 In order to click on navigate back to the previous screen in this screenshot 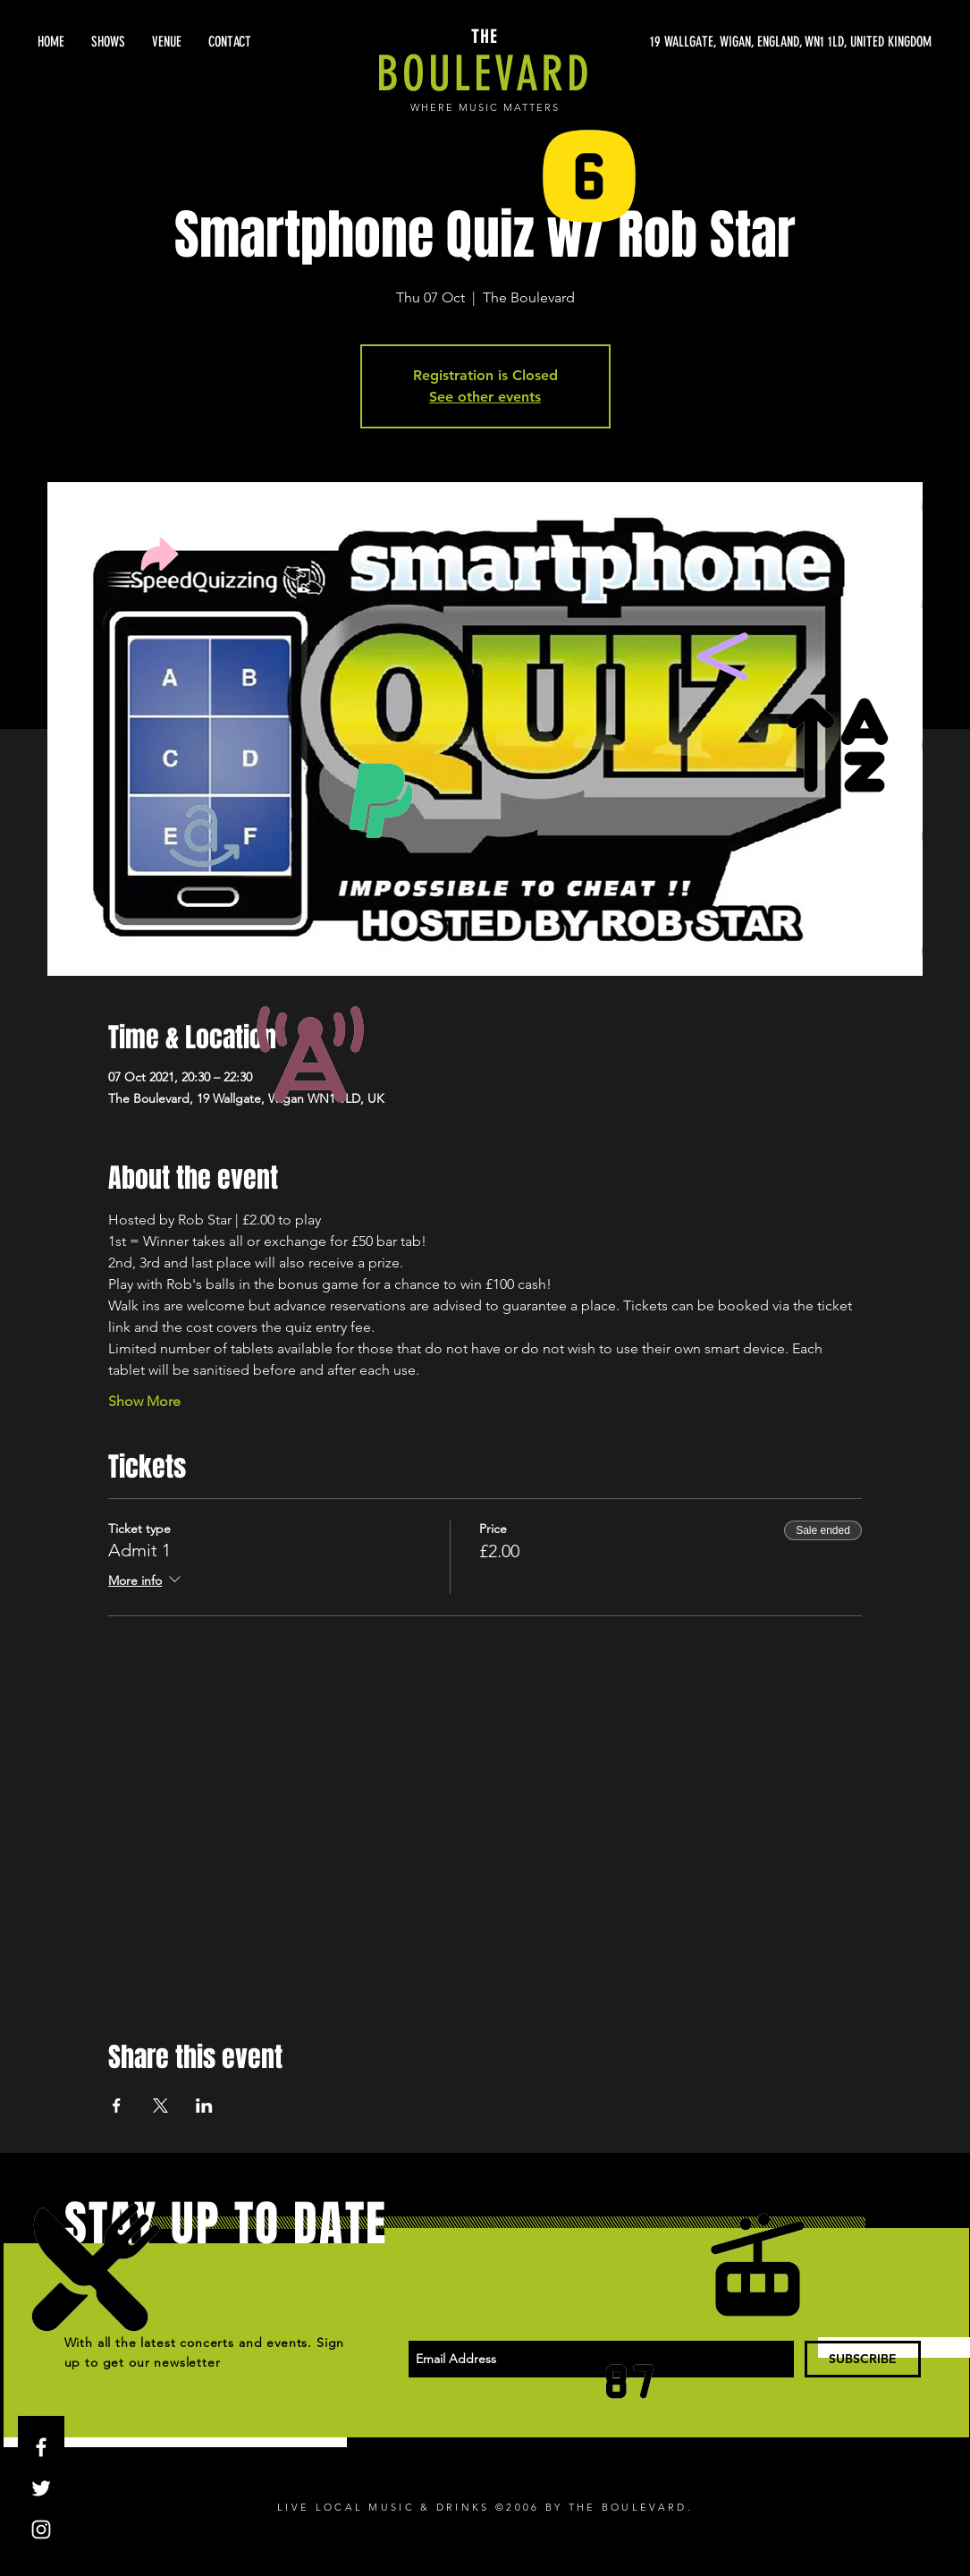, I will do `click(724, 657)`.